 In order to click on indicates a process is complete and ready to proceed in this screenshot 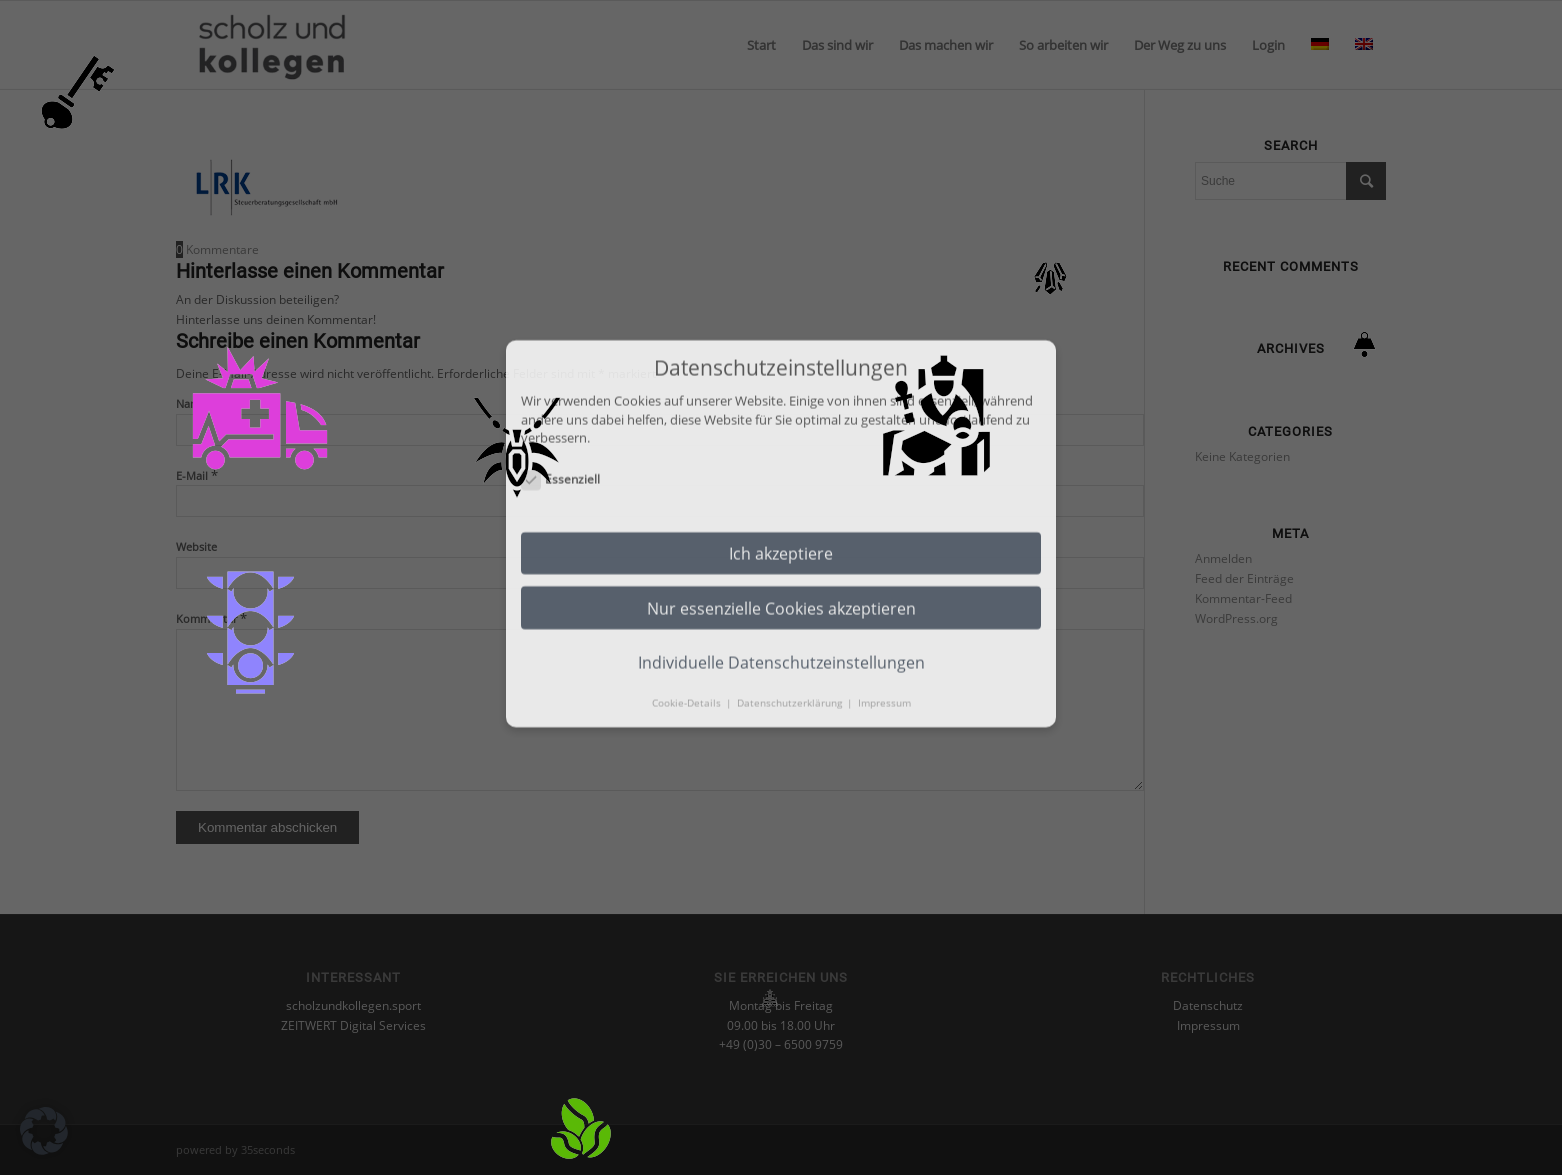, I will do `click(250, 632)`.